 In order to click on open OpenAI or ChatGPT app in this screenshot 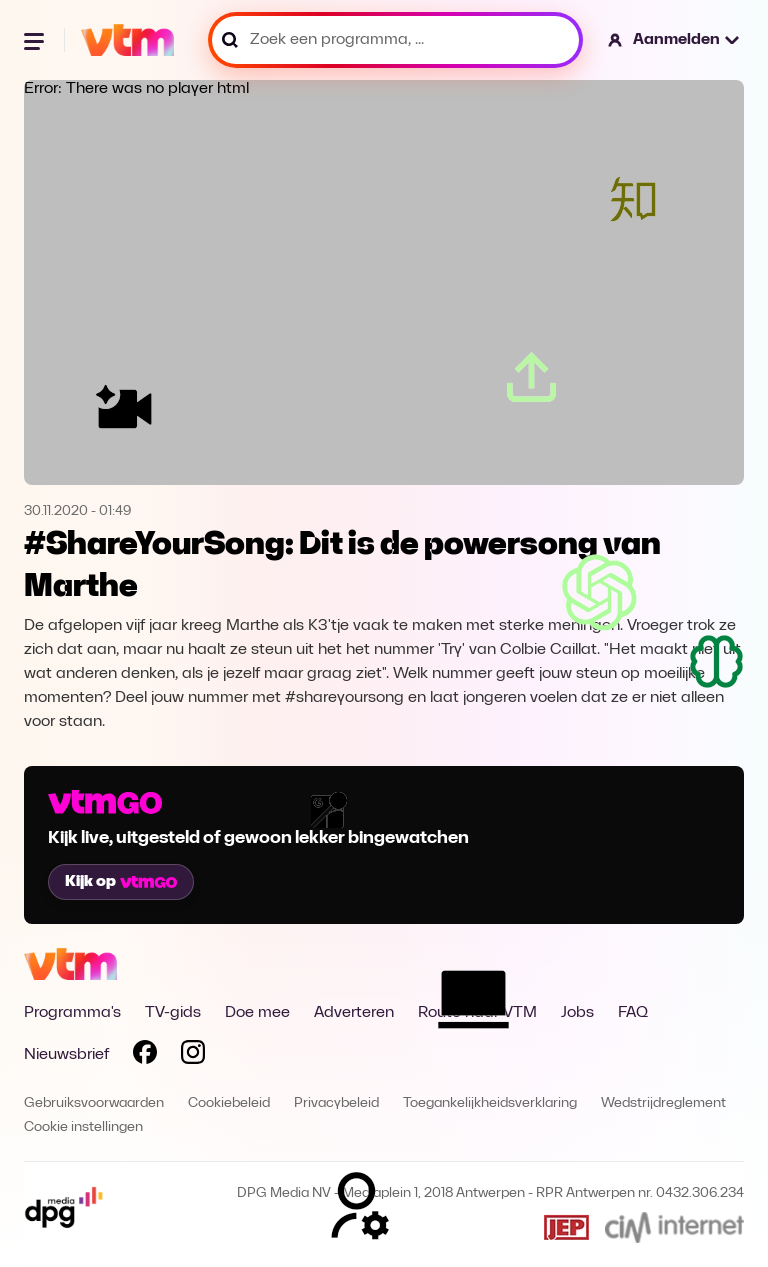, I will do `click(599, 592)`.